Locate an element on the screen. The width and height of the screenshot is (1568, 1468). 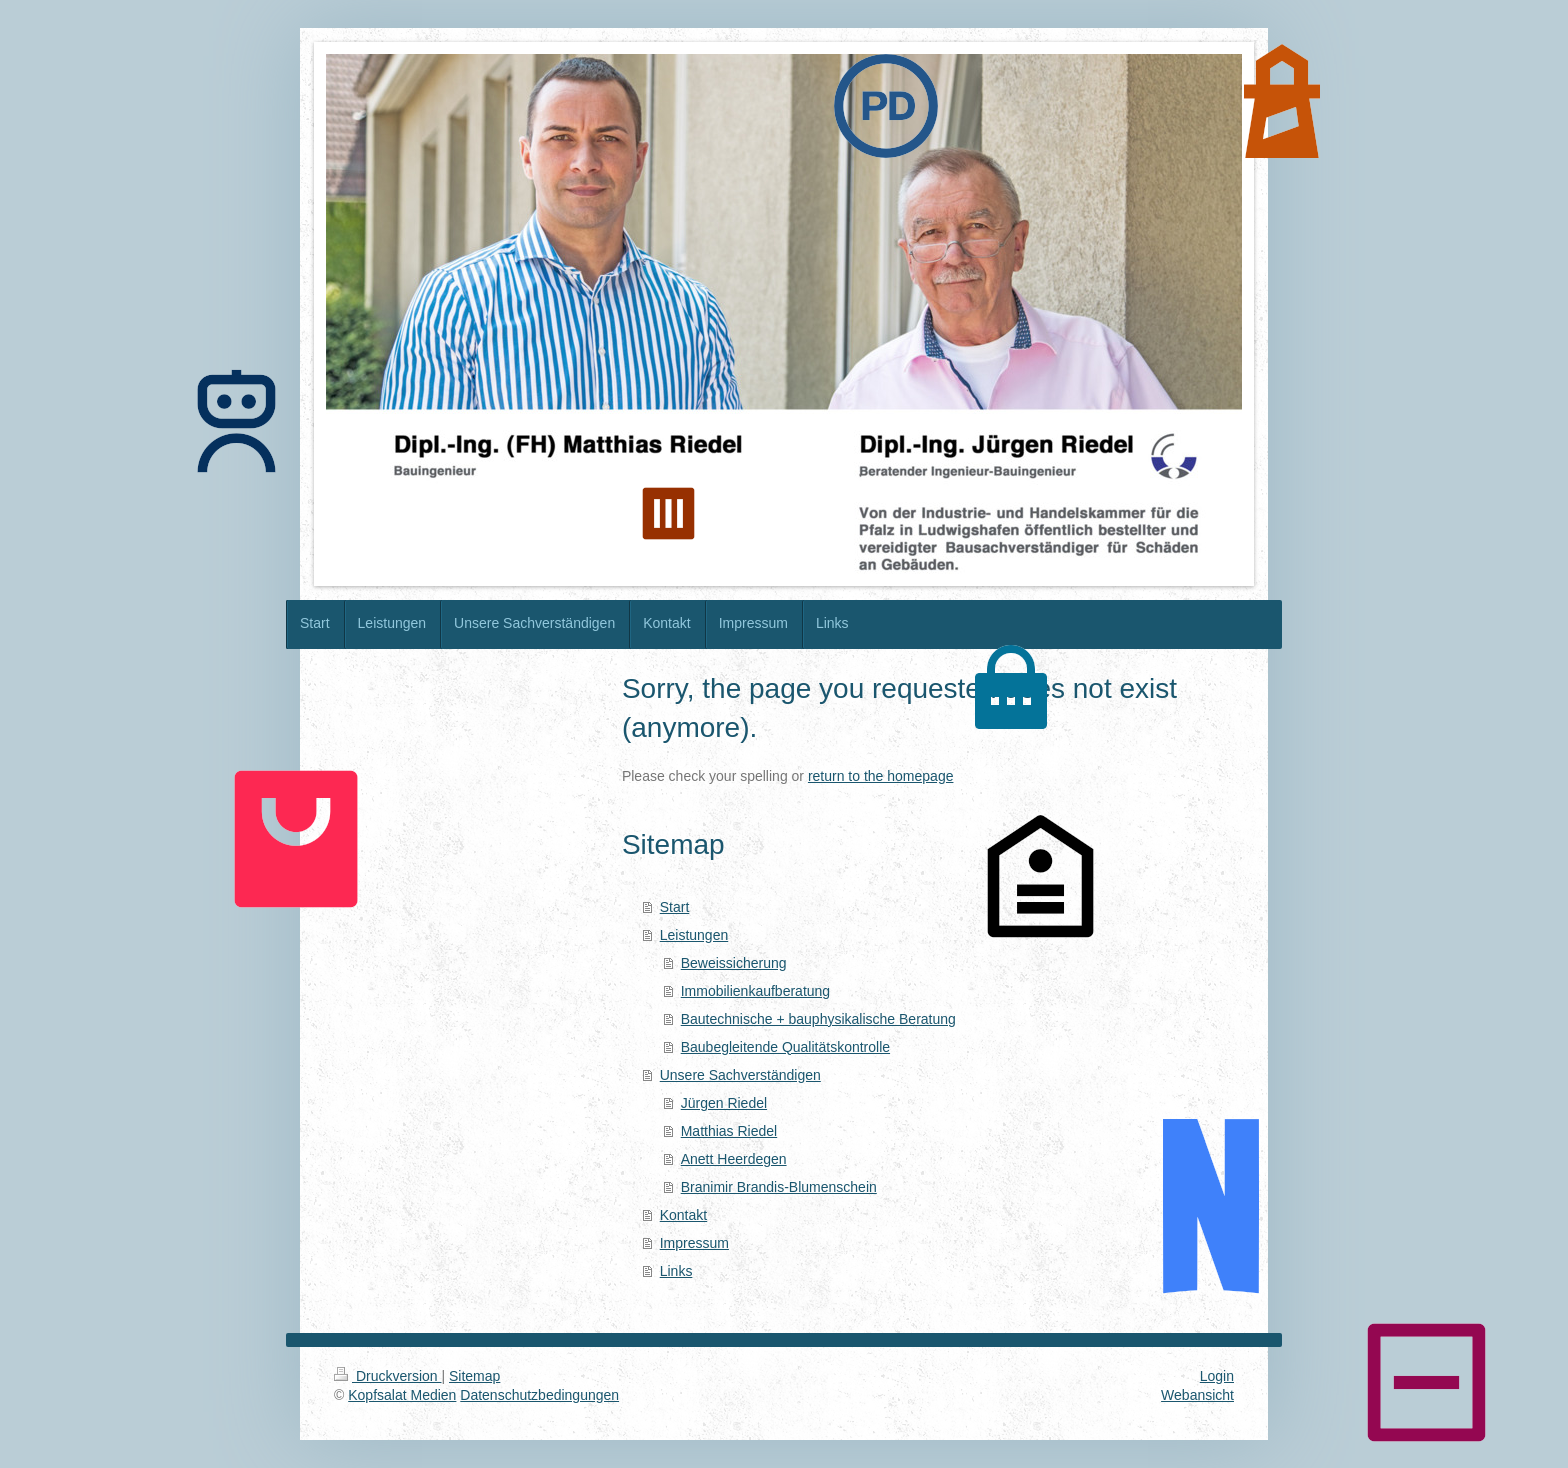
view your shopping bag is located at coordinates (296, 839).